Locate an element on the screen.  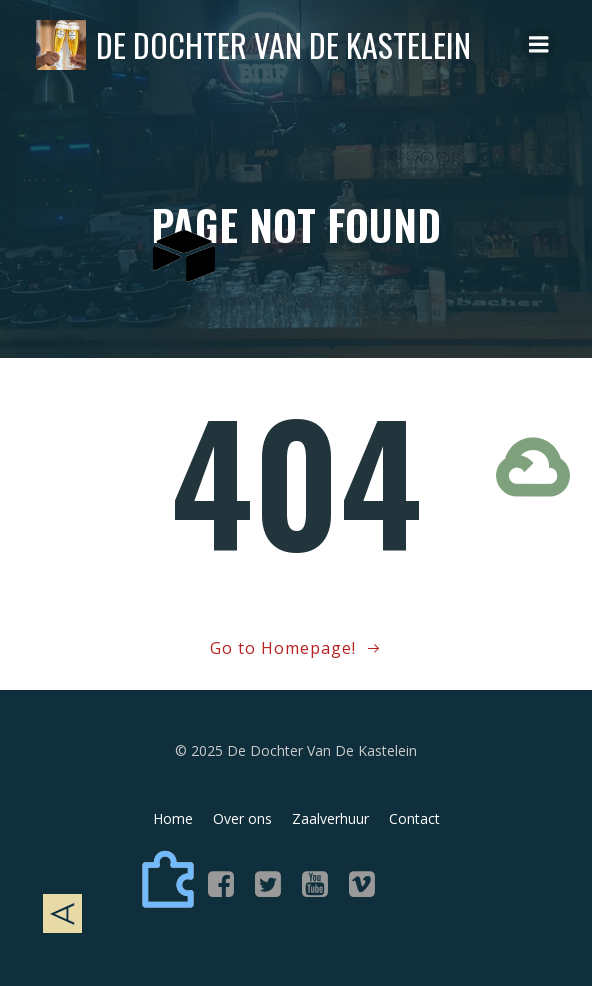
aerospike database logo is located at coordinates (62, 913).